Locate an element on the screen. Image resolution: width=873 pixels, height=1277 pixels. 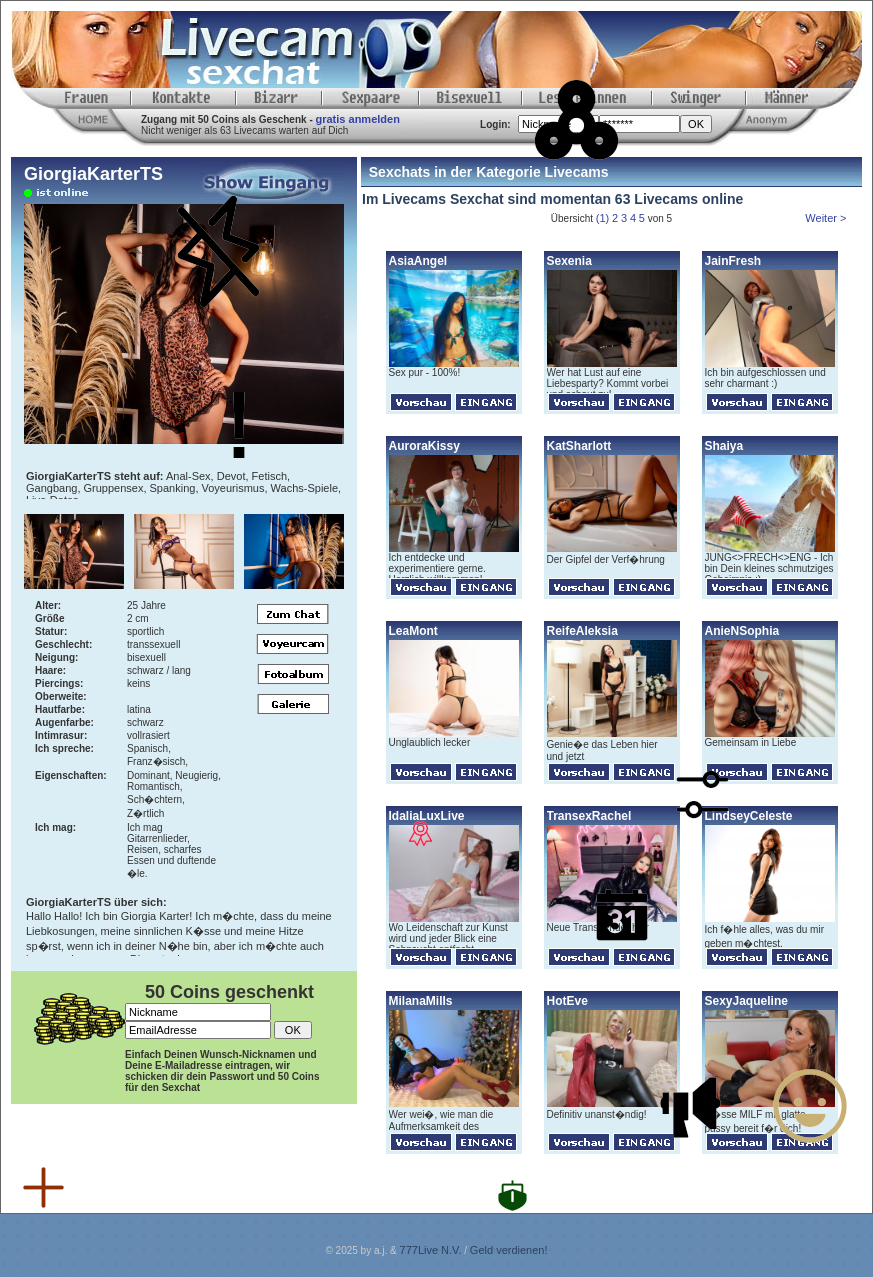
view calendar or schedule is located at coordinates (622, 915).